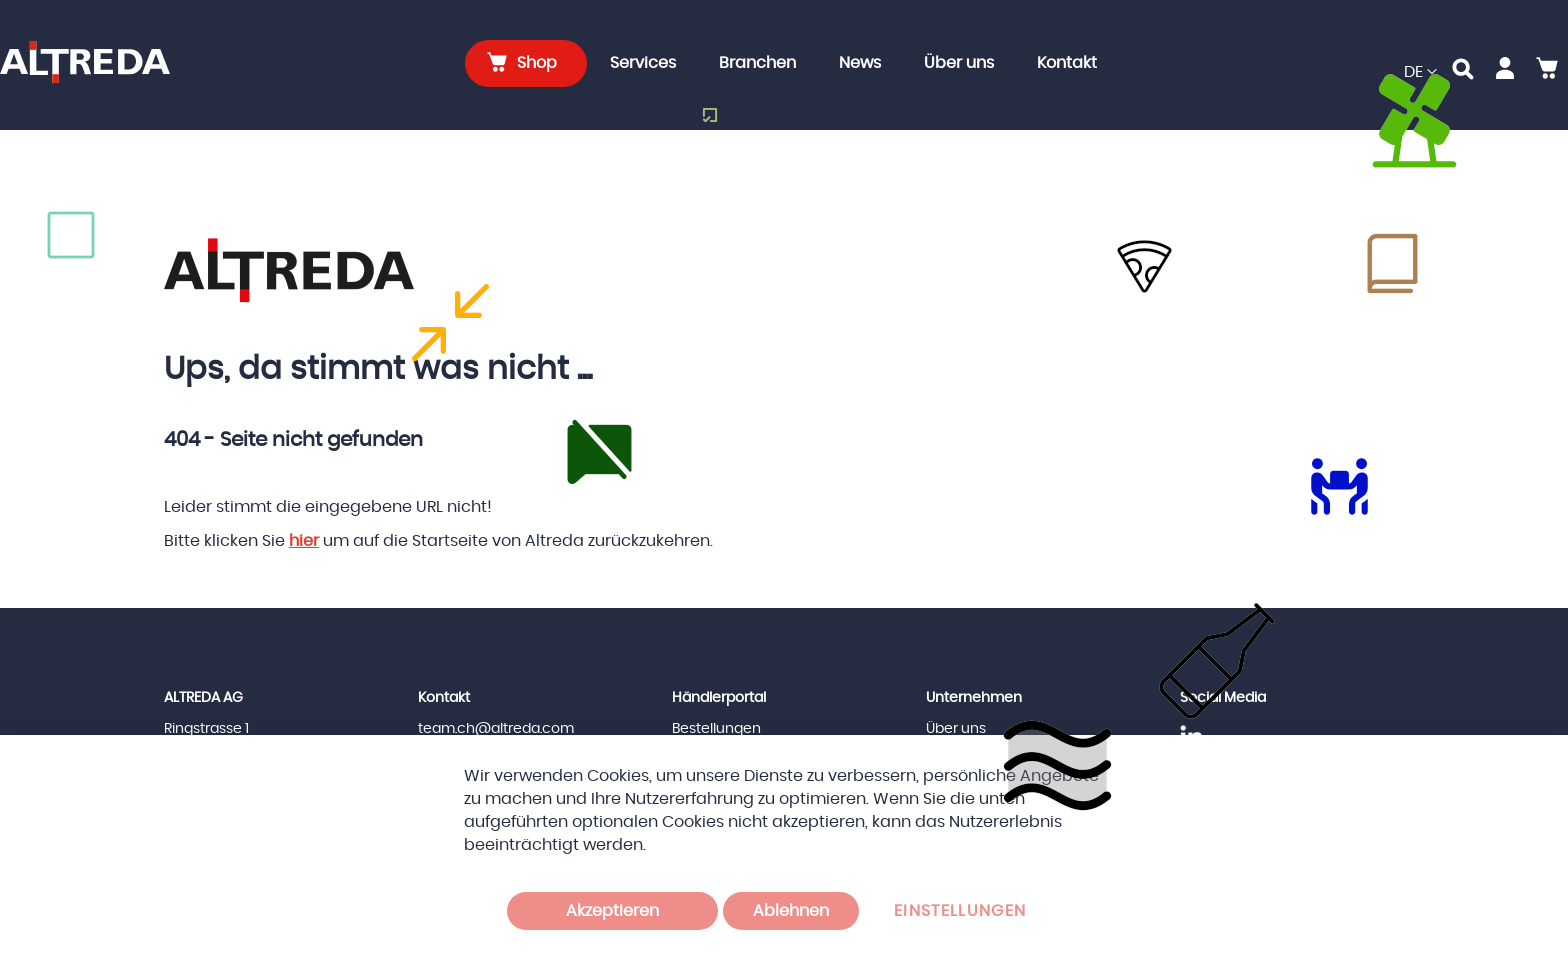 The width and height of the screenshot is (1568, 965). Describe the element at coordinates (1414, 122) in the screenshot. I see `access wind energy or renewable power settings` at that location.